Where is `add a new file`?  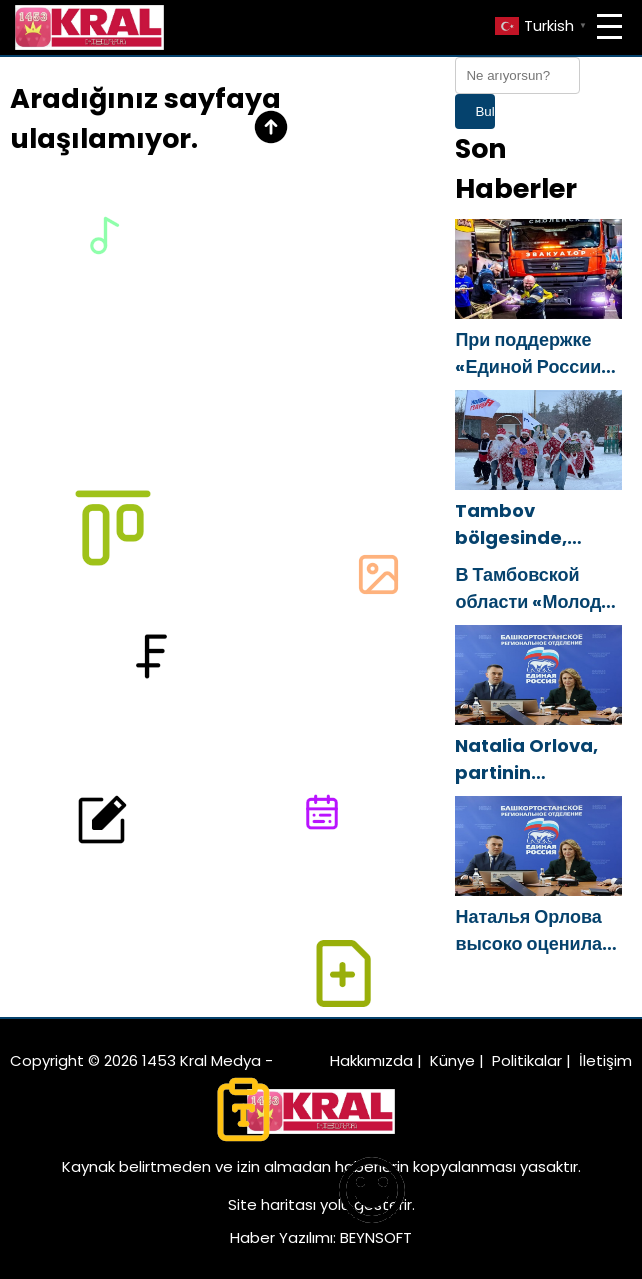 add a new file is located at coordinates (341, 973).